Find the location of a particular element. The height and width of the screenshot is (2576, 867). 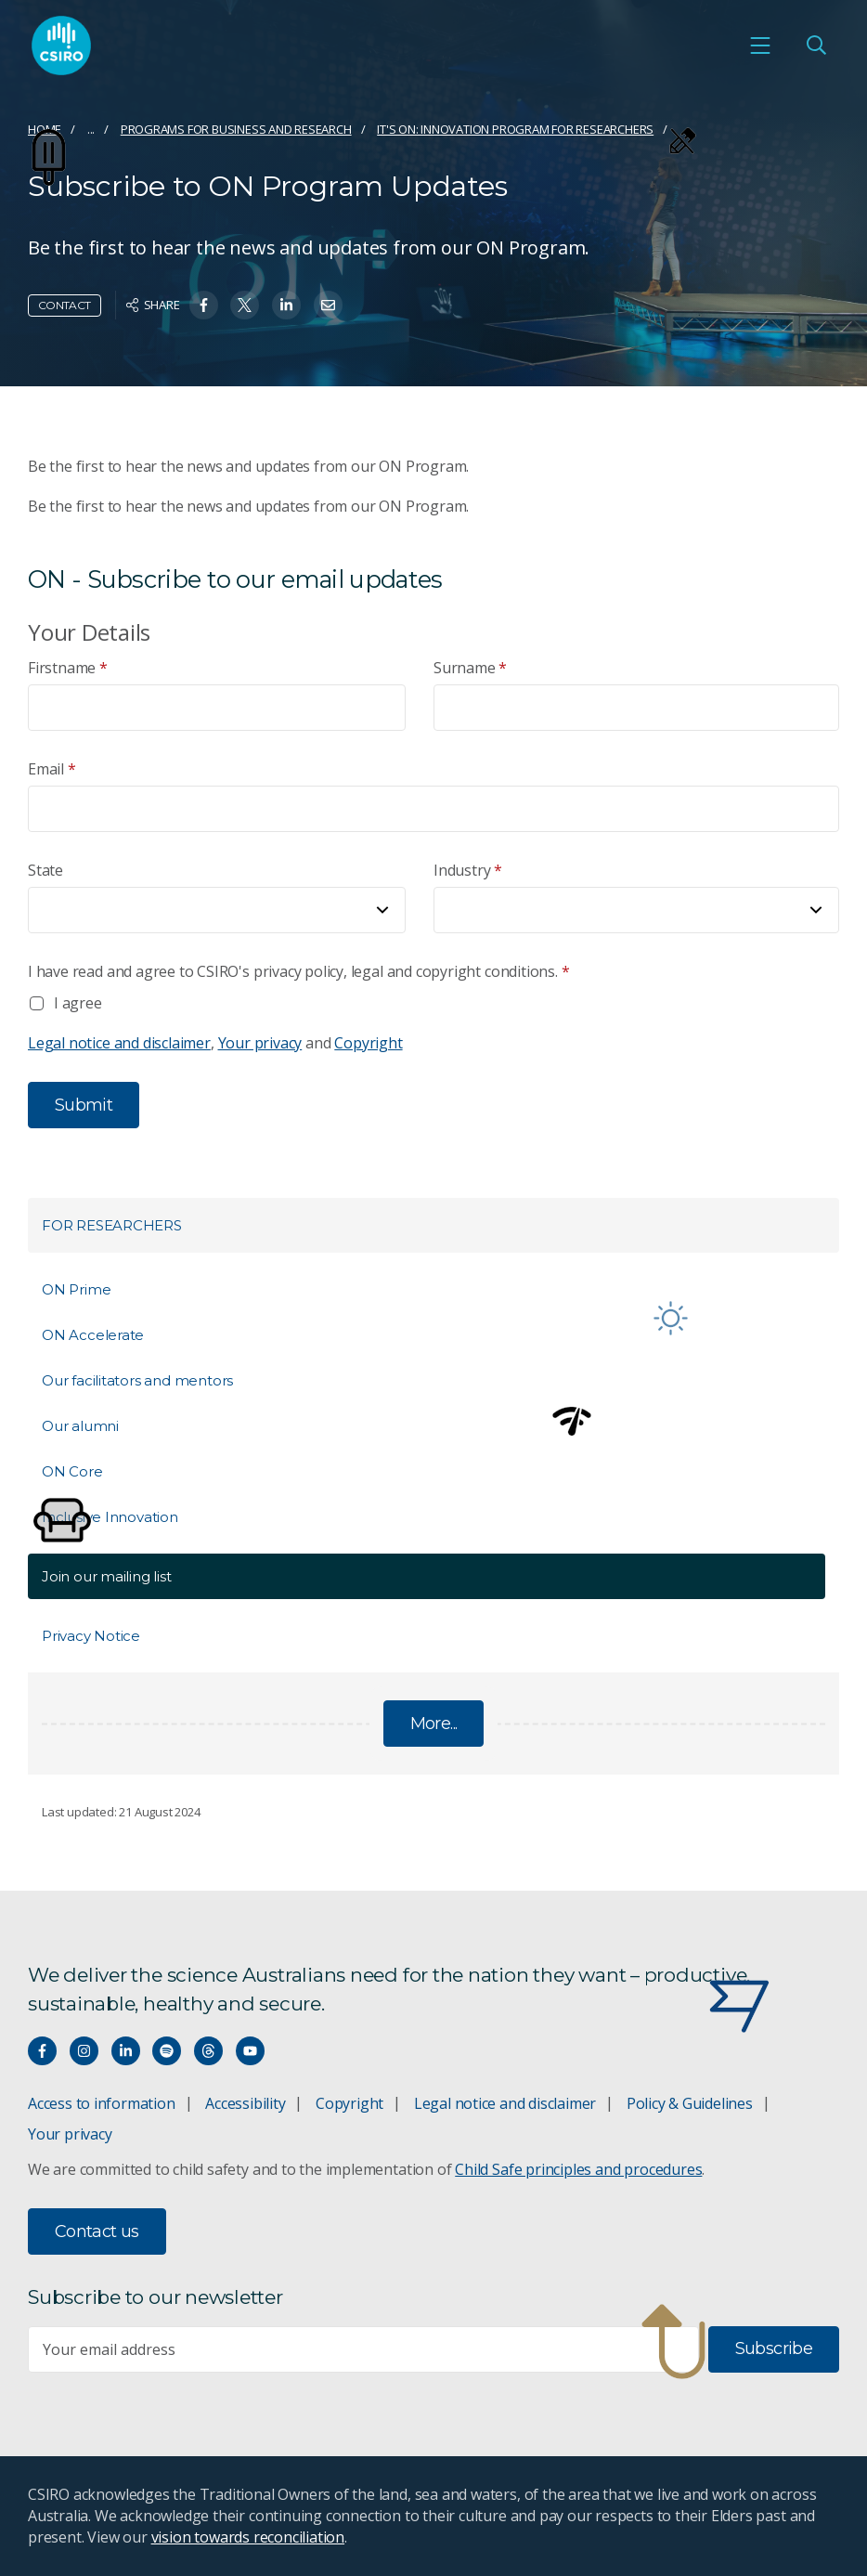

browse furniture or home decor items is located at coordinates (62, 1521).